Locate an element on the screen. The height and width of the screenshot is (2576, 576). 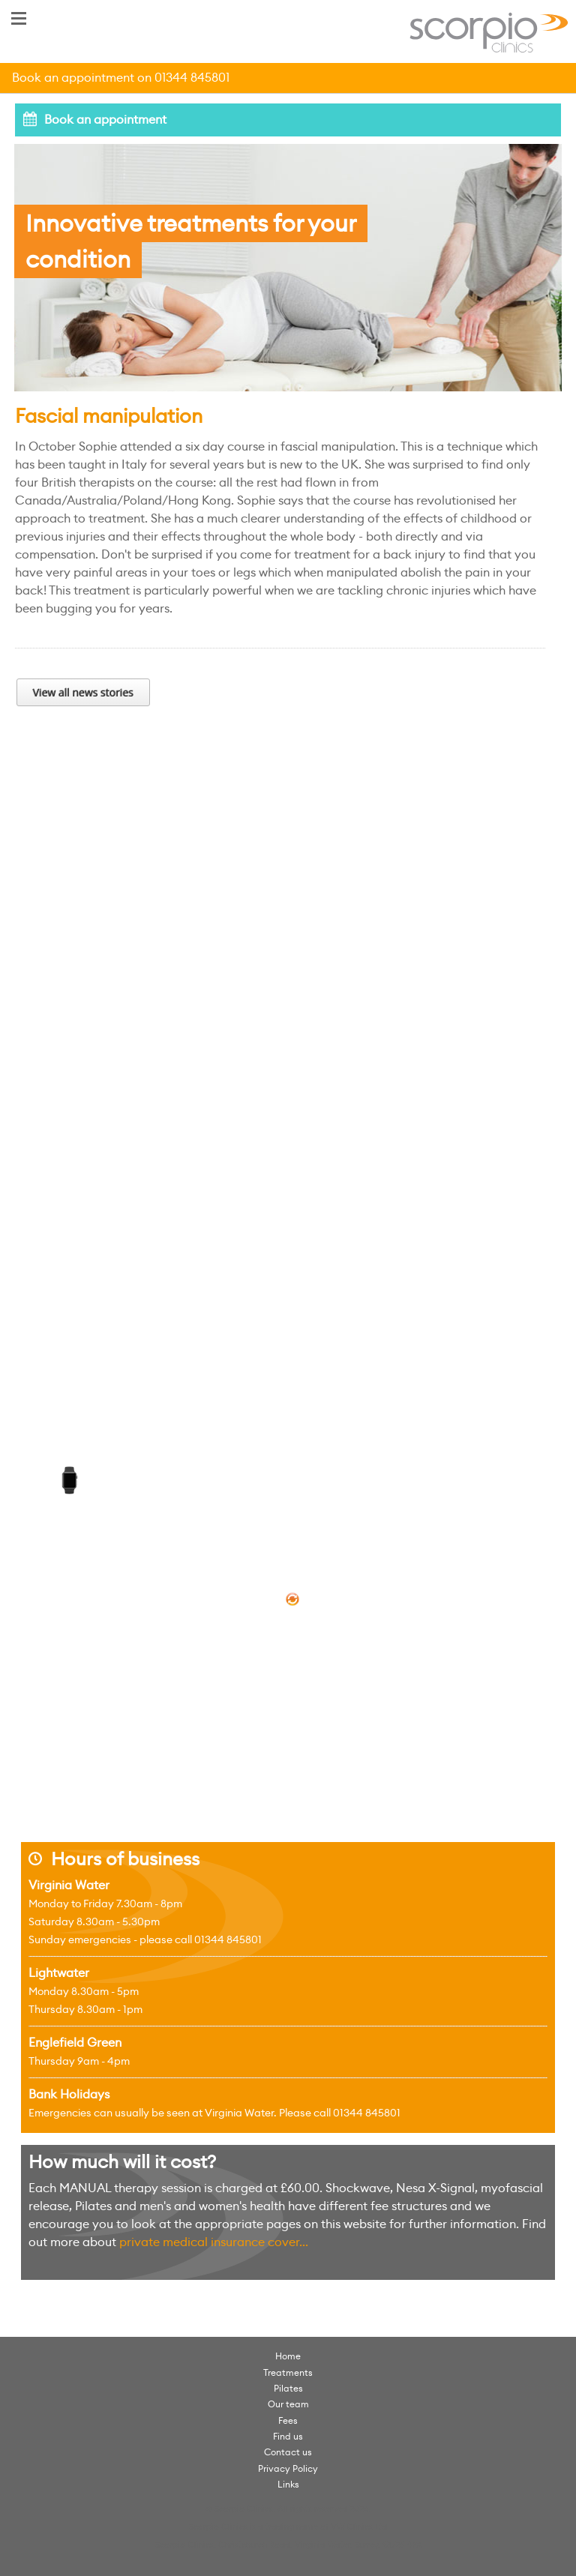
apple watch device icon is located at coordinates (69, 1480).